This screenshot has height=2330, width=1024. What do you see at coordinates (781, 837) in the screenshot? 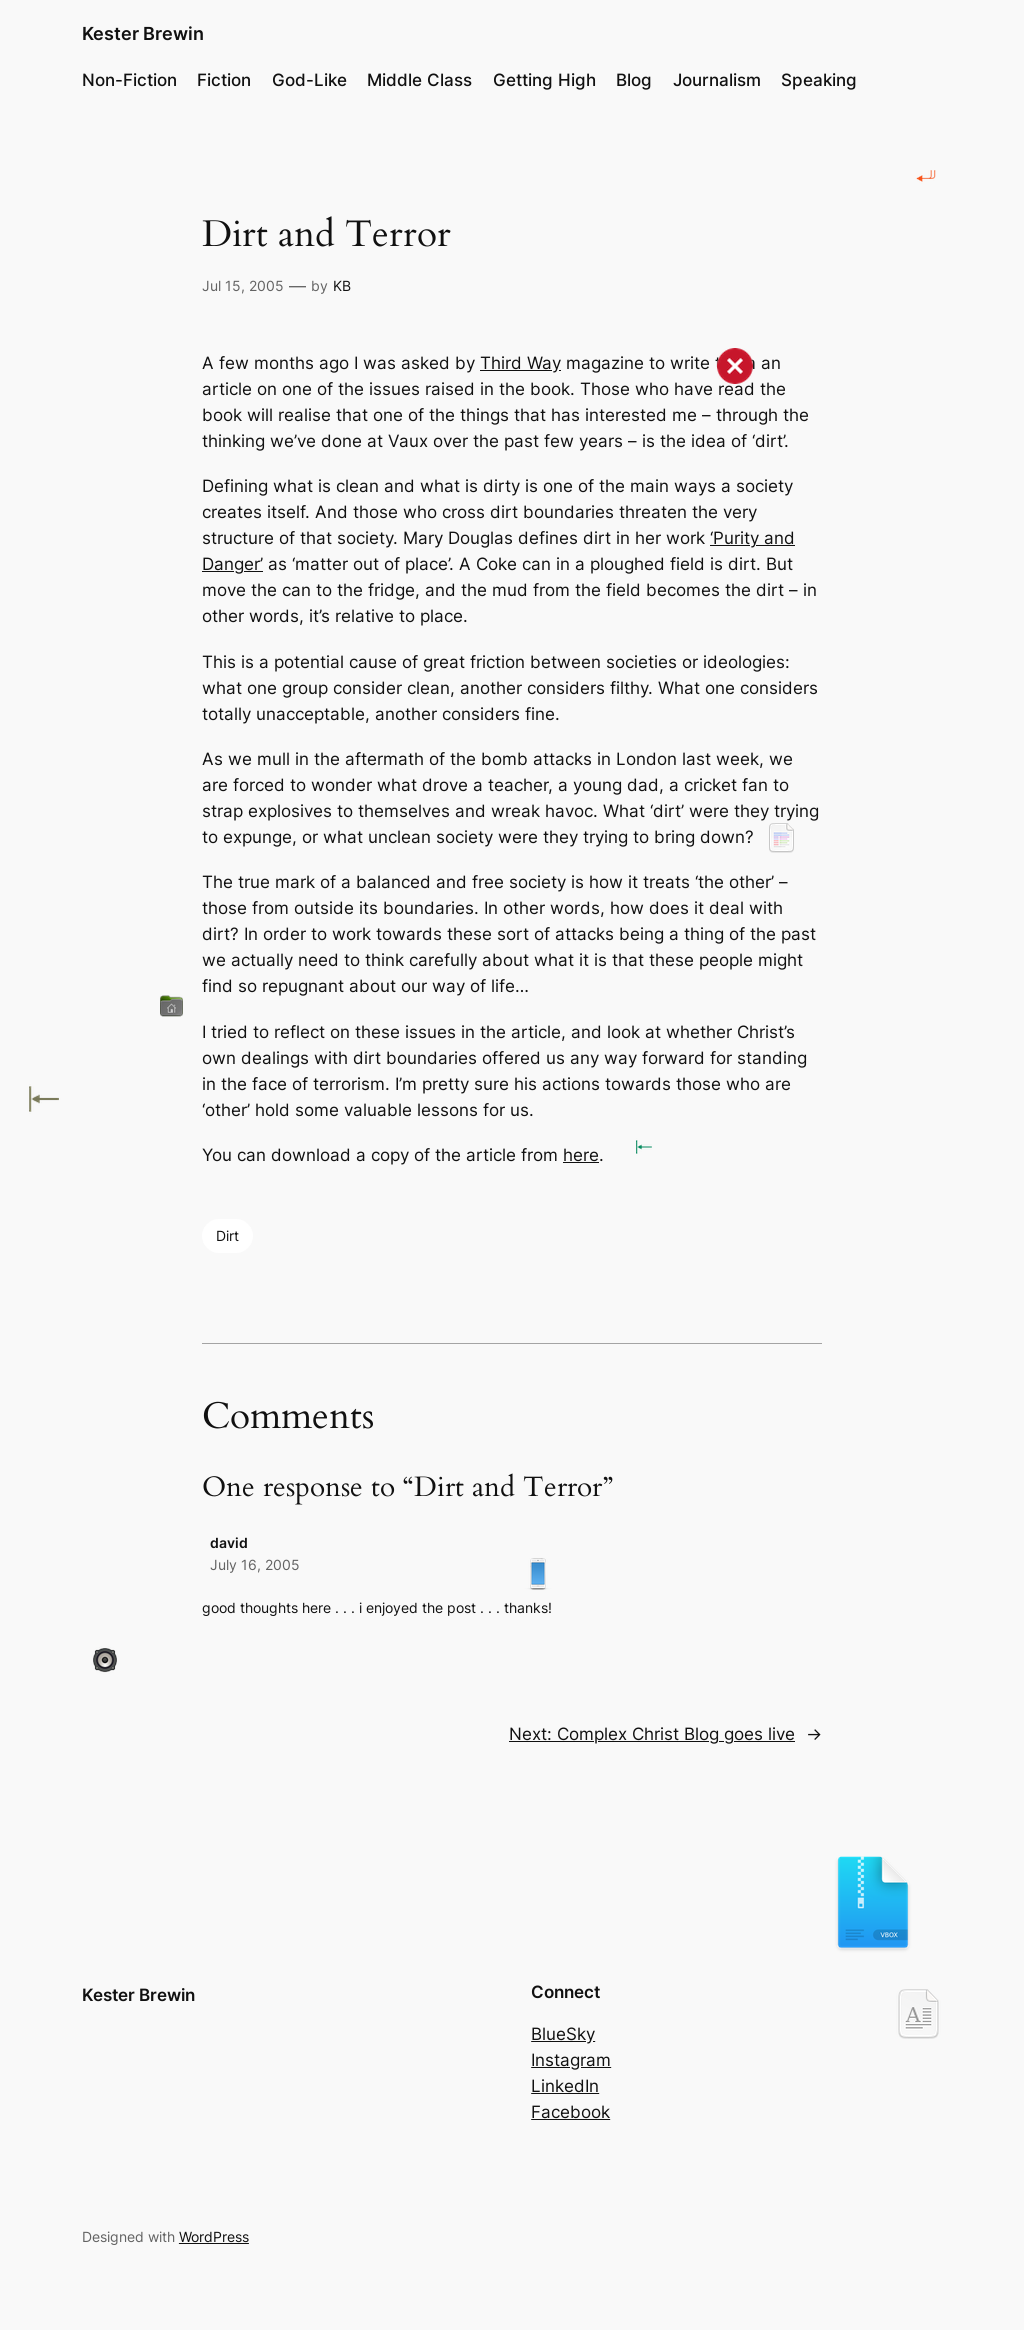
I see `open a script or code file` at bounding box center [781, 837].